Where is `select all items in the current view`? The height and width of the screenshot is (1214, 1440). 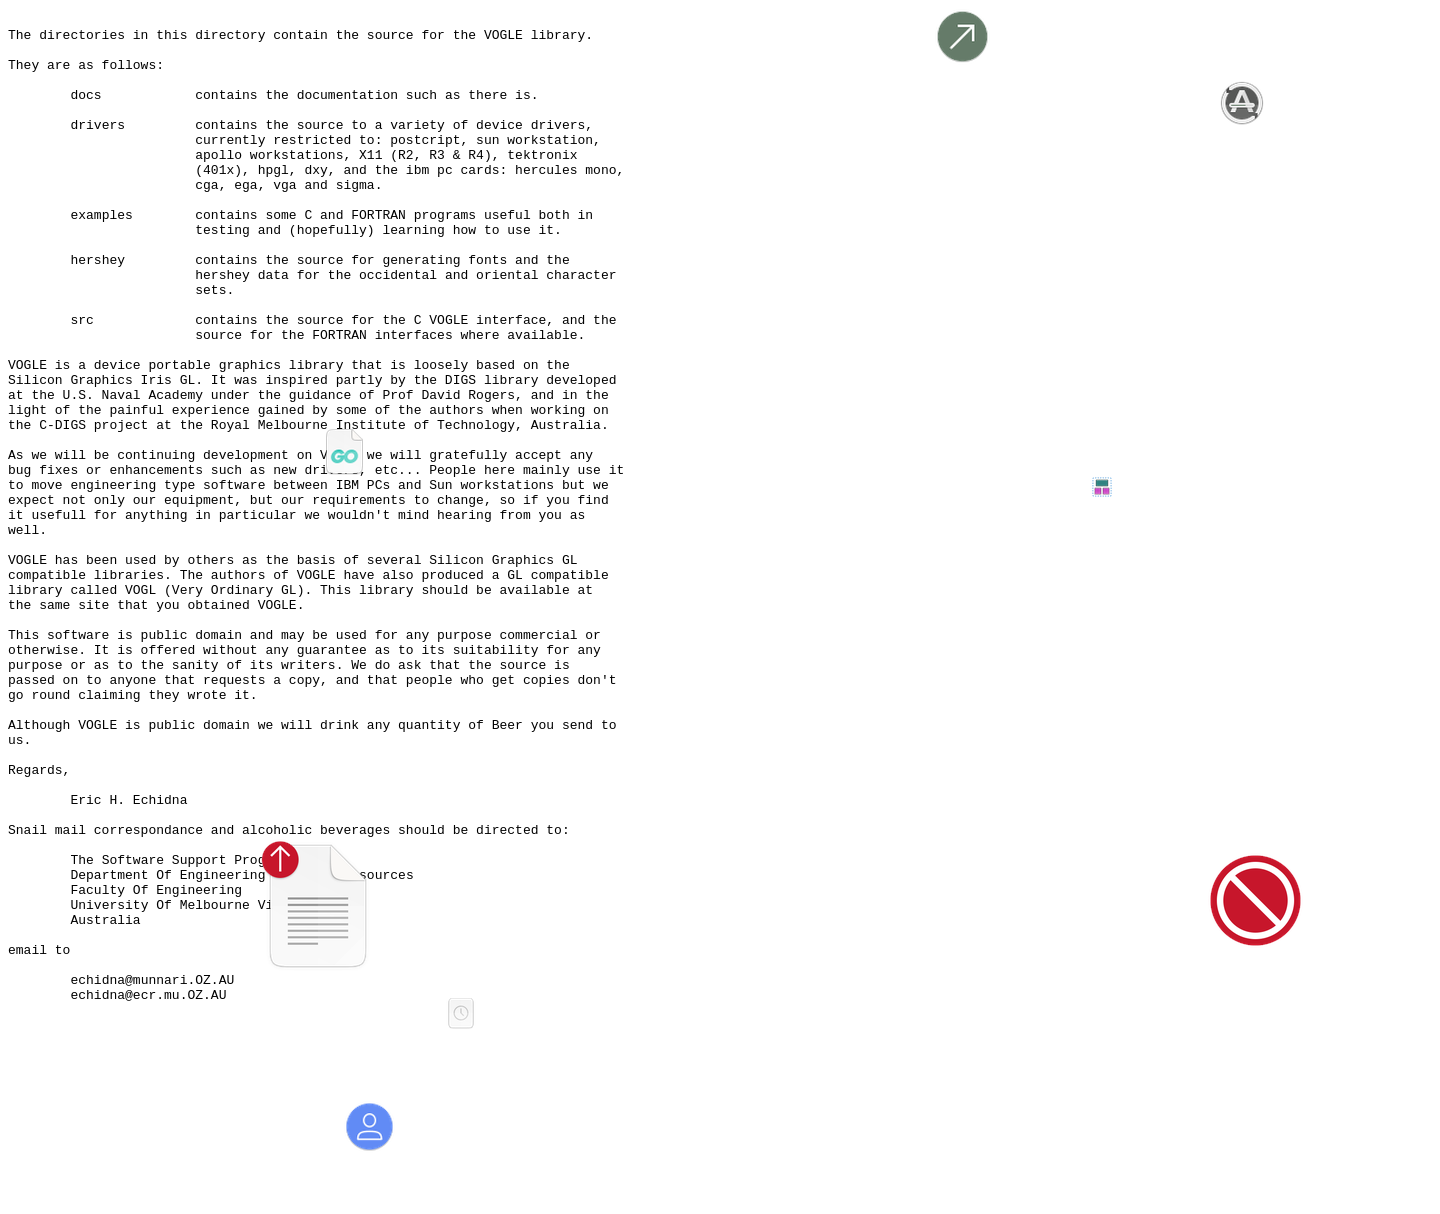
select all items in the current view is located at coordinates (1102, 487).